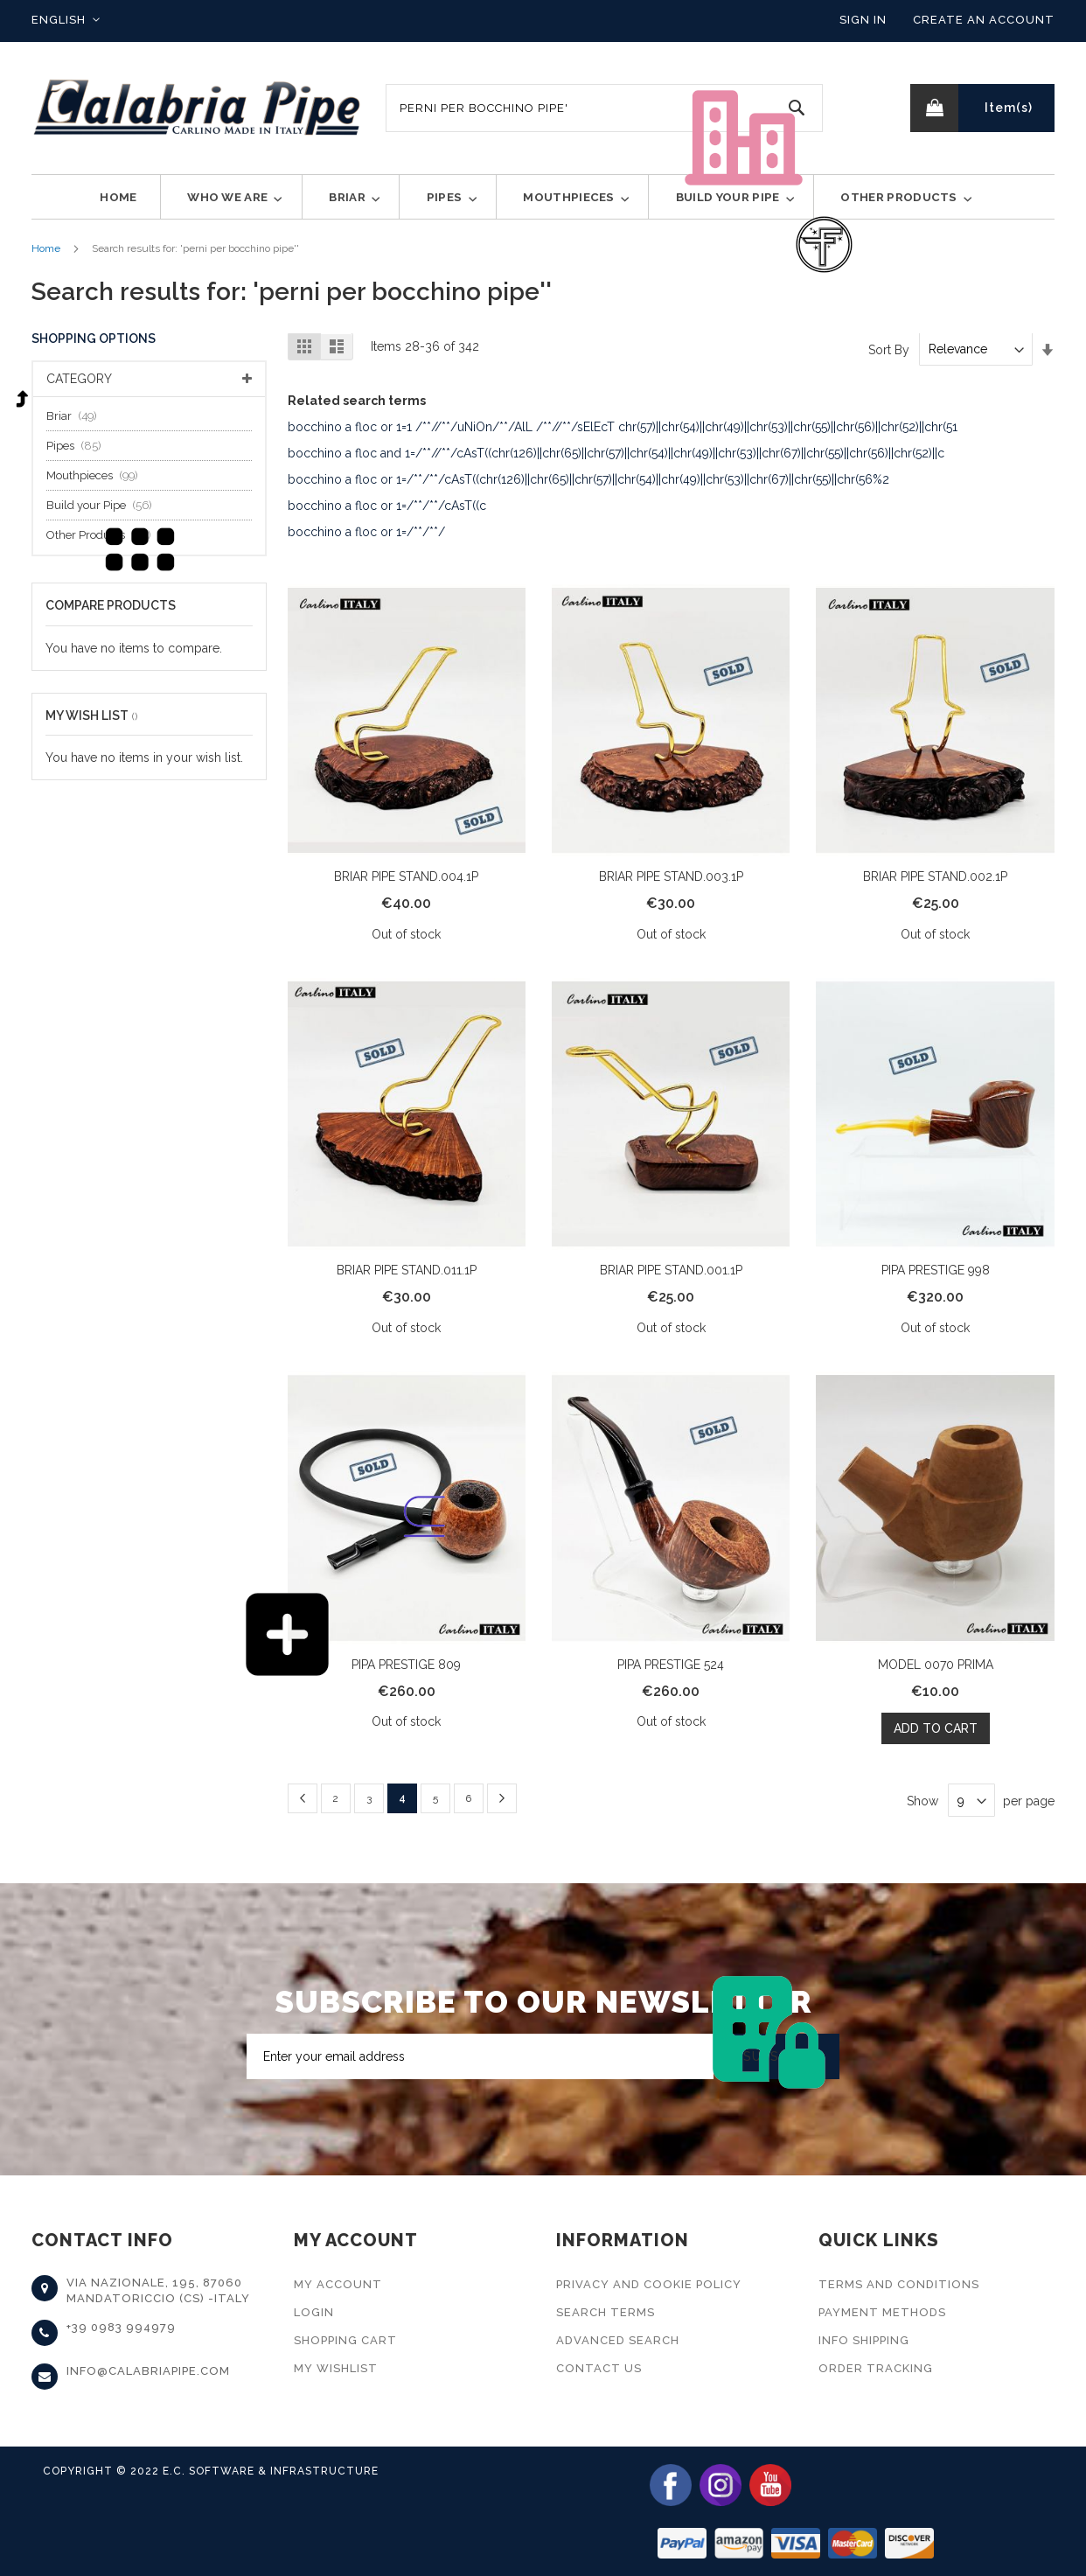 This screenshot has width=1086, height=2576. Describe the element at coordinates (140, 549) in the screenshot. I see `drag to reorder or rearrange items` at that location.